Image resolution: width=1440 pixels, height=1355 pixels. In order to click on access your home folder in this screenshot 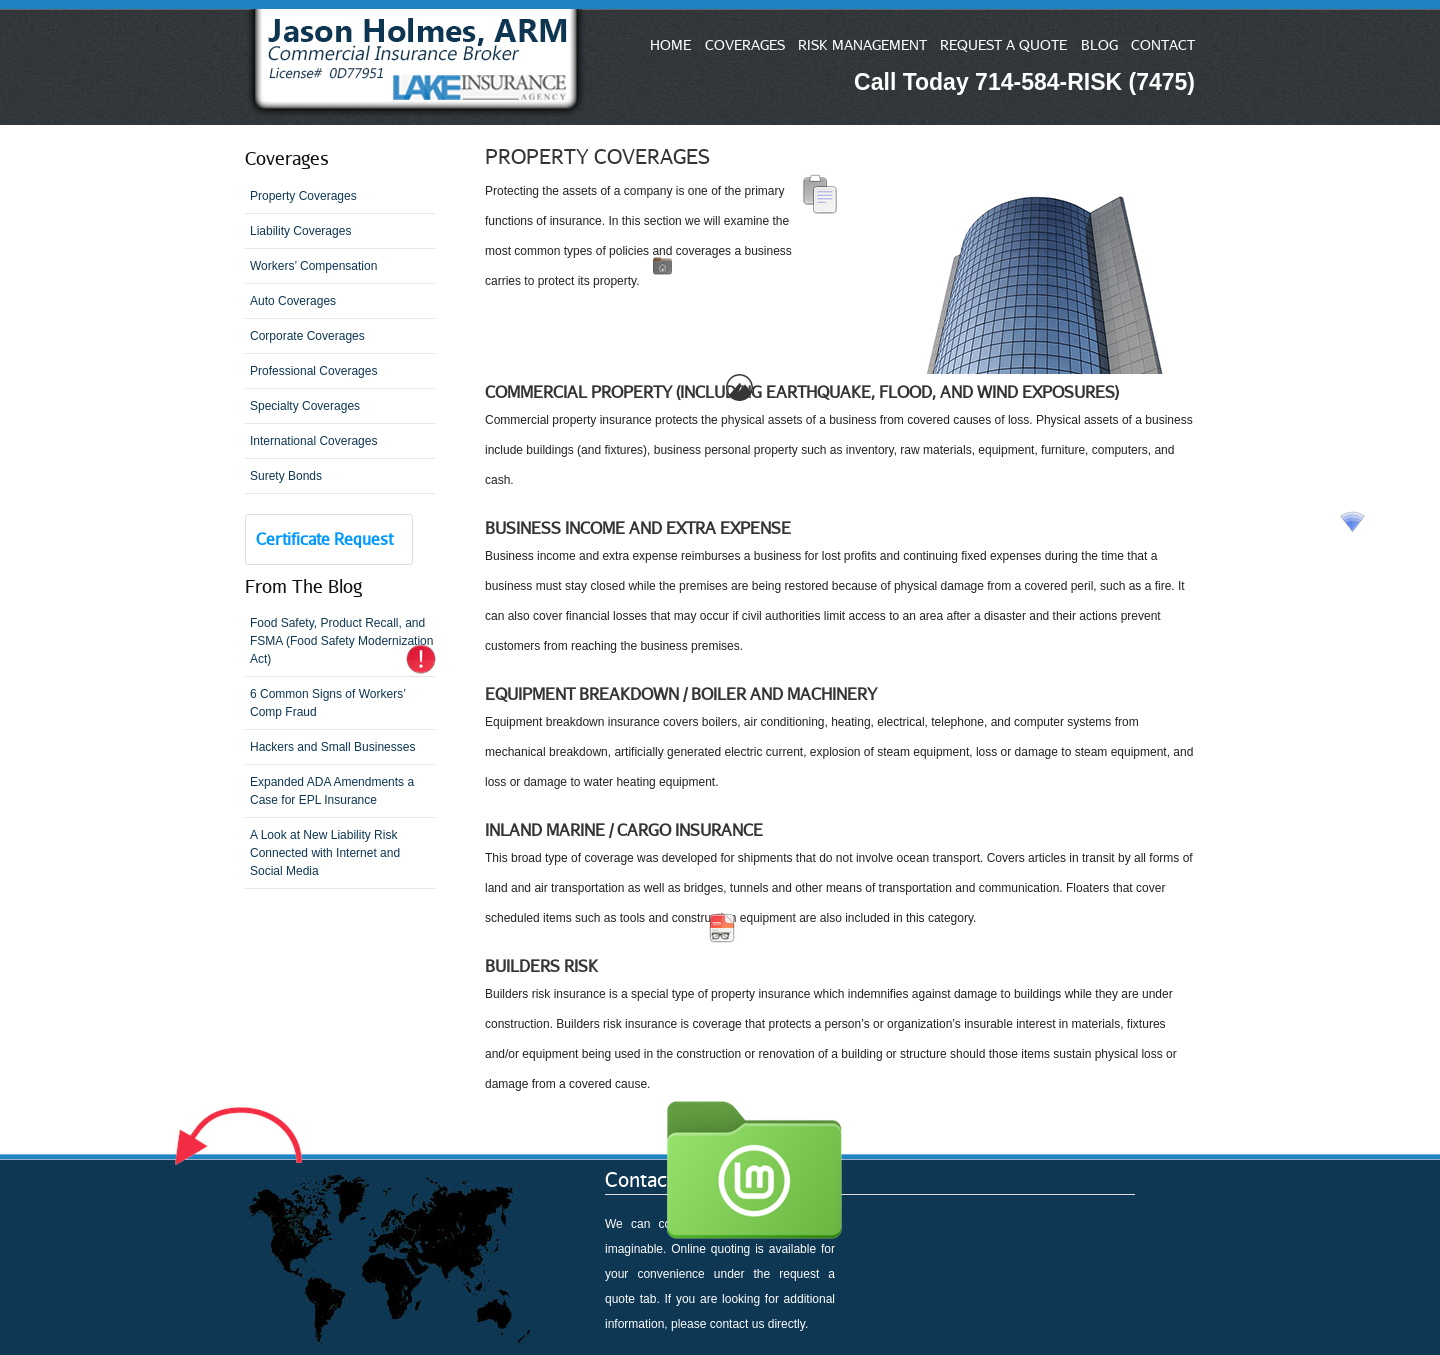, I will do `click(662, 265)`.